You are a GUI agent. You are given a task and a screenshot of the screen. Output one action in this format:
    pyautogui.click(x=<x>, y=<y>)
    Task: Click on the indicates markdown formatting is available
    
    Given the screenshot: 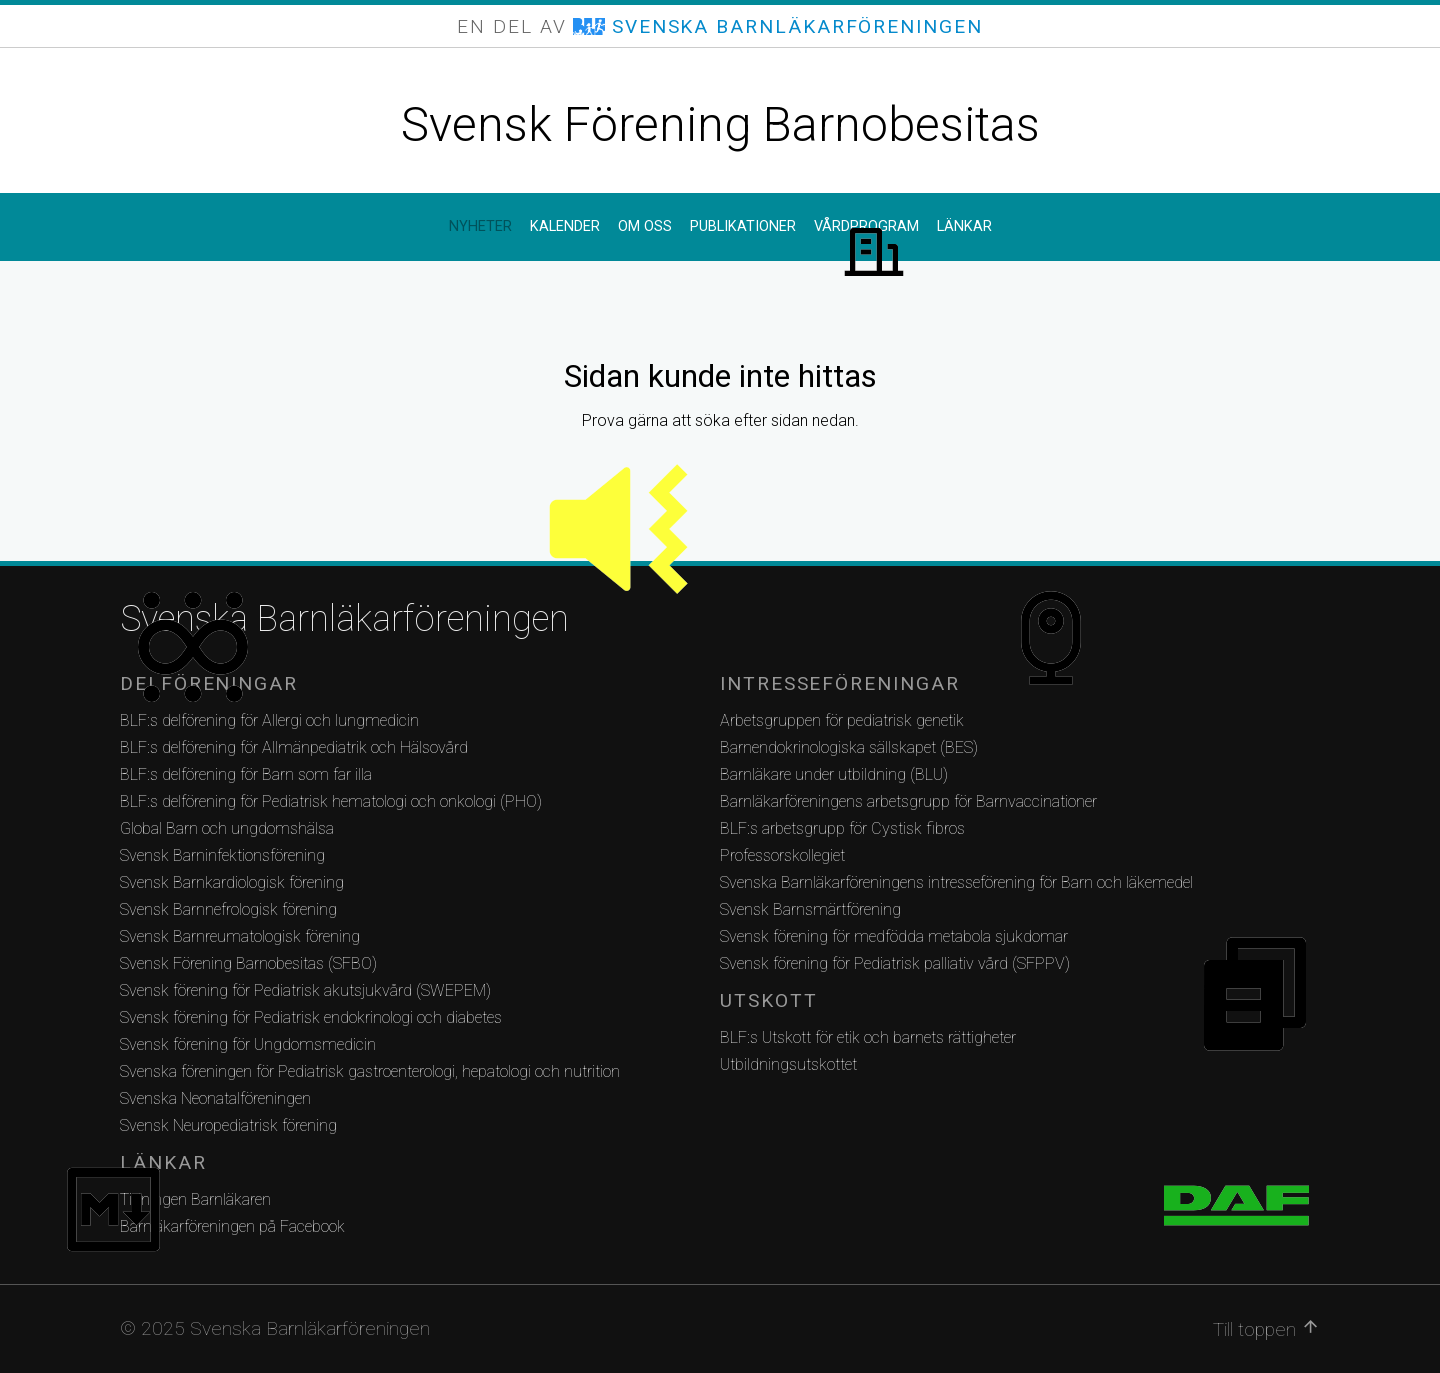 What is the action you would take?
    pyautogui.click(x=113, y=1209)
    